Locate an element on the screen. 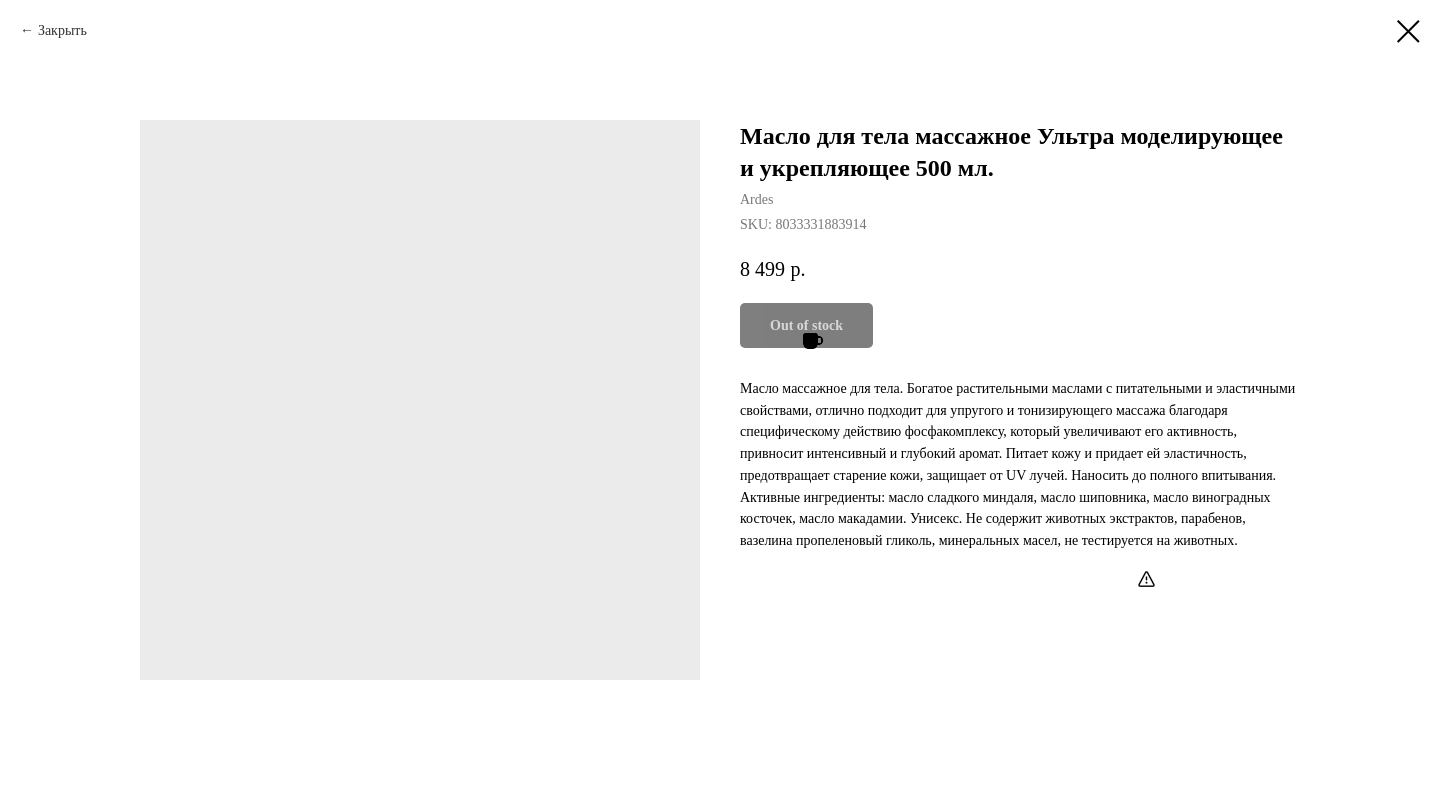 The image size is (1440, 800). indicates a warning or caution state is located at coordinates (1146, 579).